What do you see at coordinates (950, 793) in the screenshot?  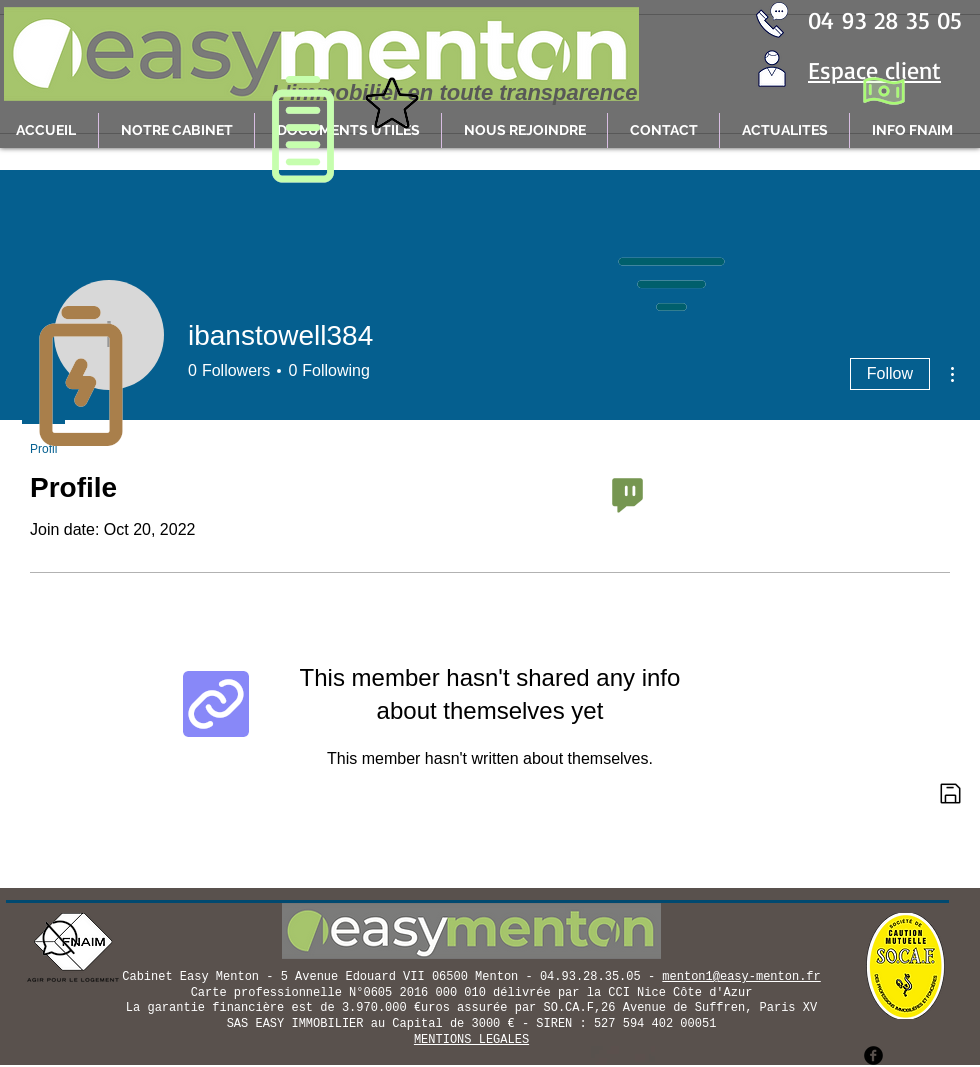 I see `save current file or document` at bounding box center [950, 793].